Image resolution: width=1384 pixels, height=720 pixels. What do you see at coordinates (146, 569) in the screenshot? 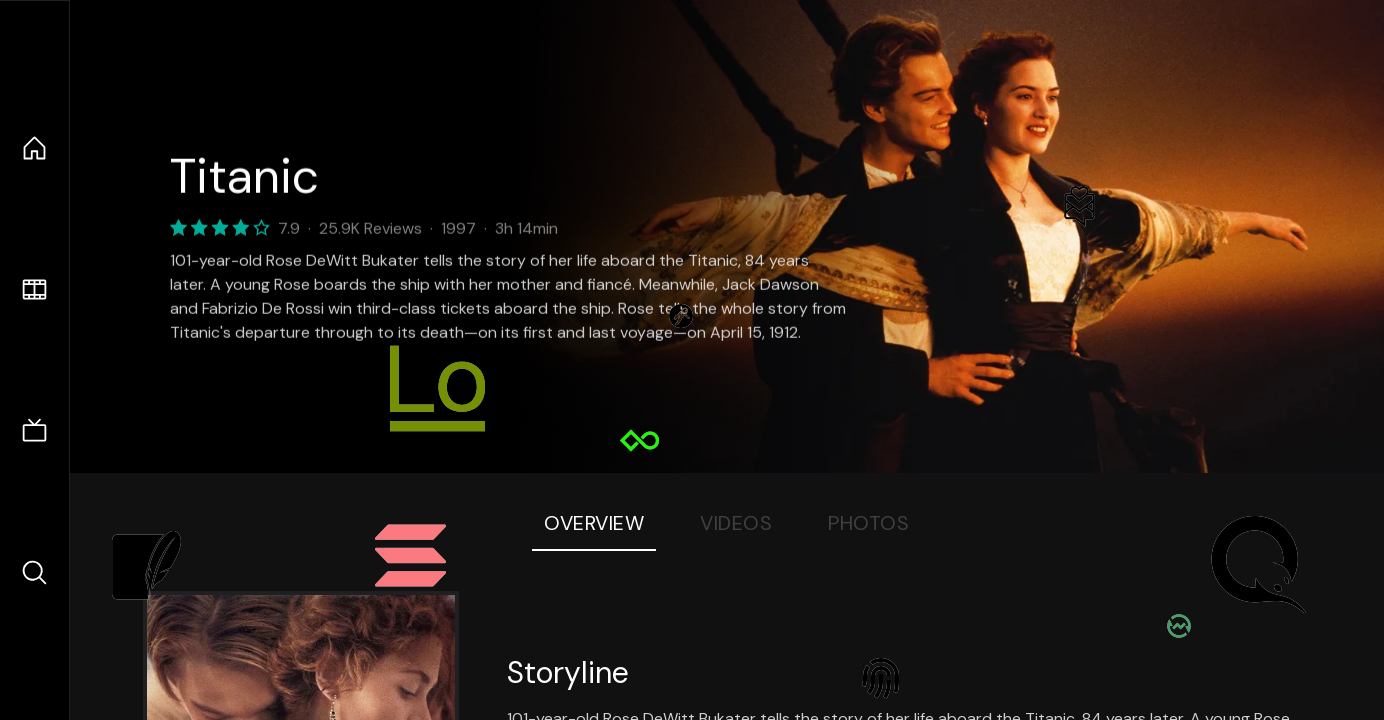
I see `SQLite database technology` at bounding box center [146, 569].